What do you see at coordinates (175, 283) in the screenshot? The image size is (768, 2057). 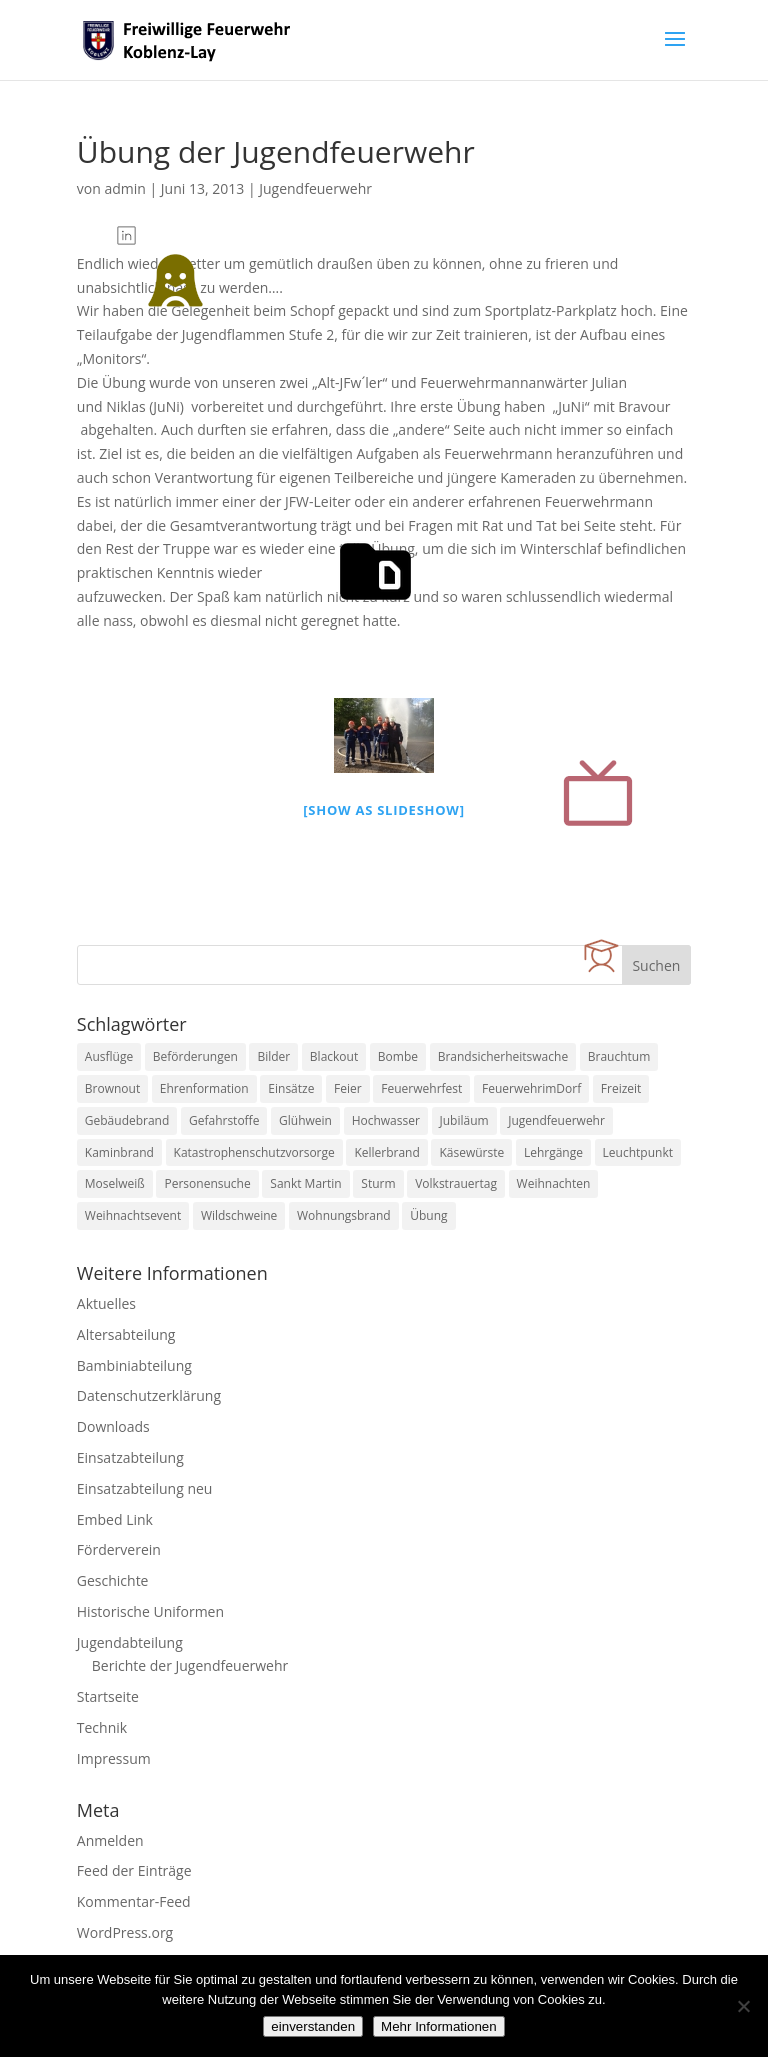 I see `indicates Linux operating system compatibility` at bounding box center [175, 283].